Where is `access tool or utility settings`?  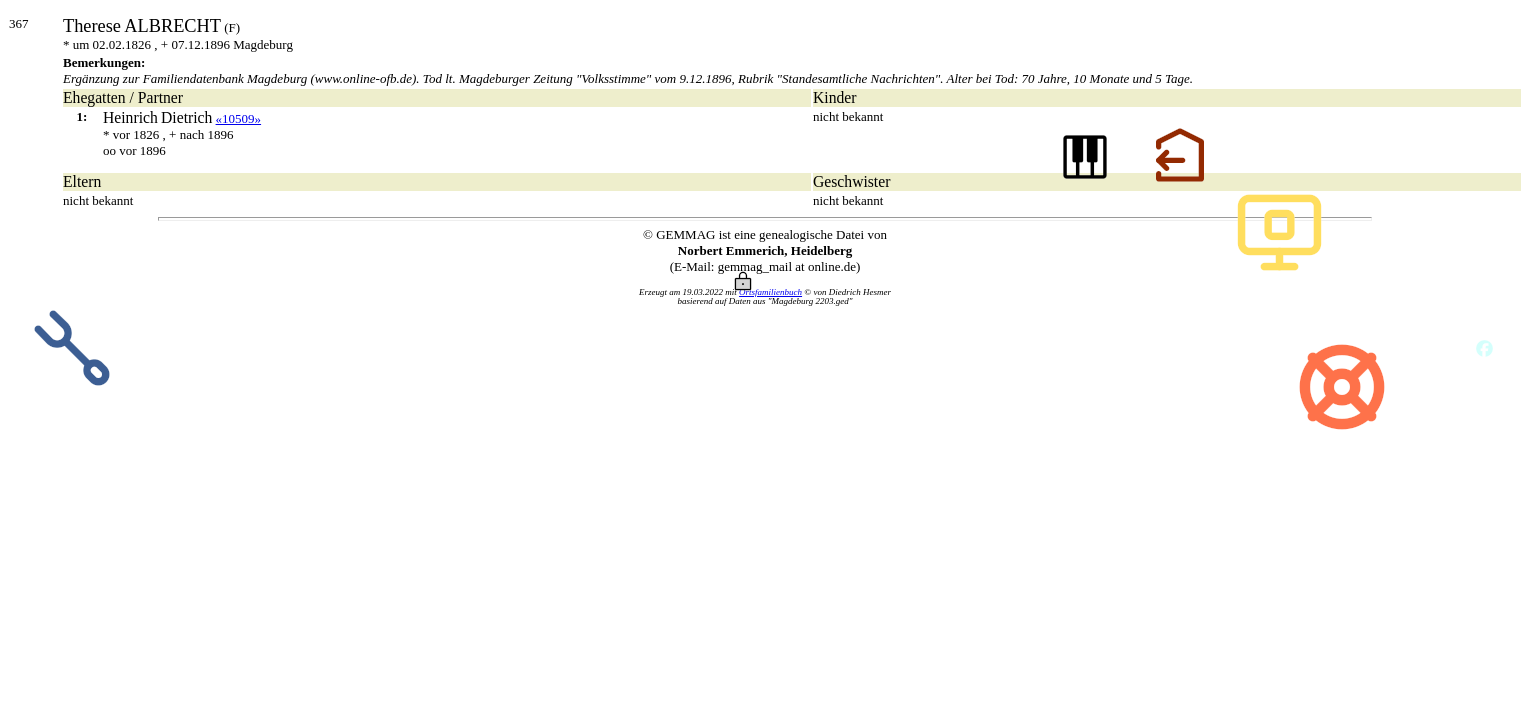 access tool or utility settings is located at coordinates (72, 348).